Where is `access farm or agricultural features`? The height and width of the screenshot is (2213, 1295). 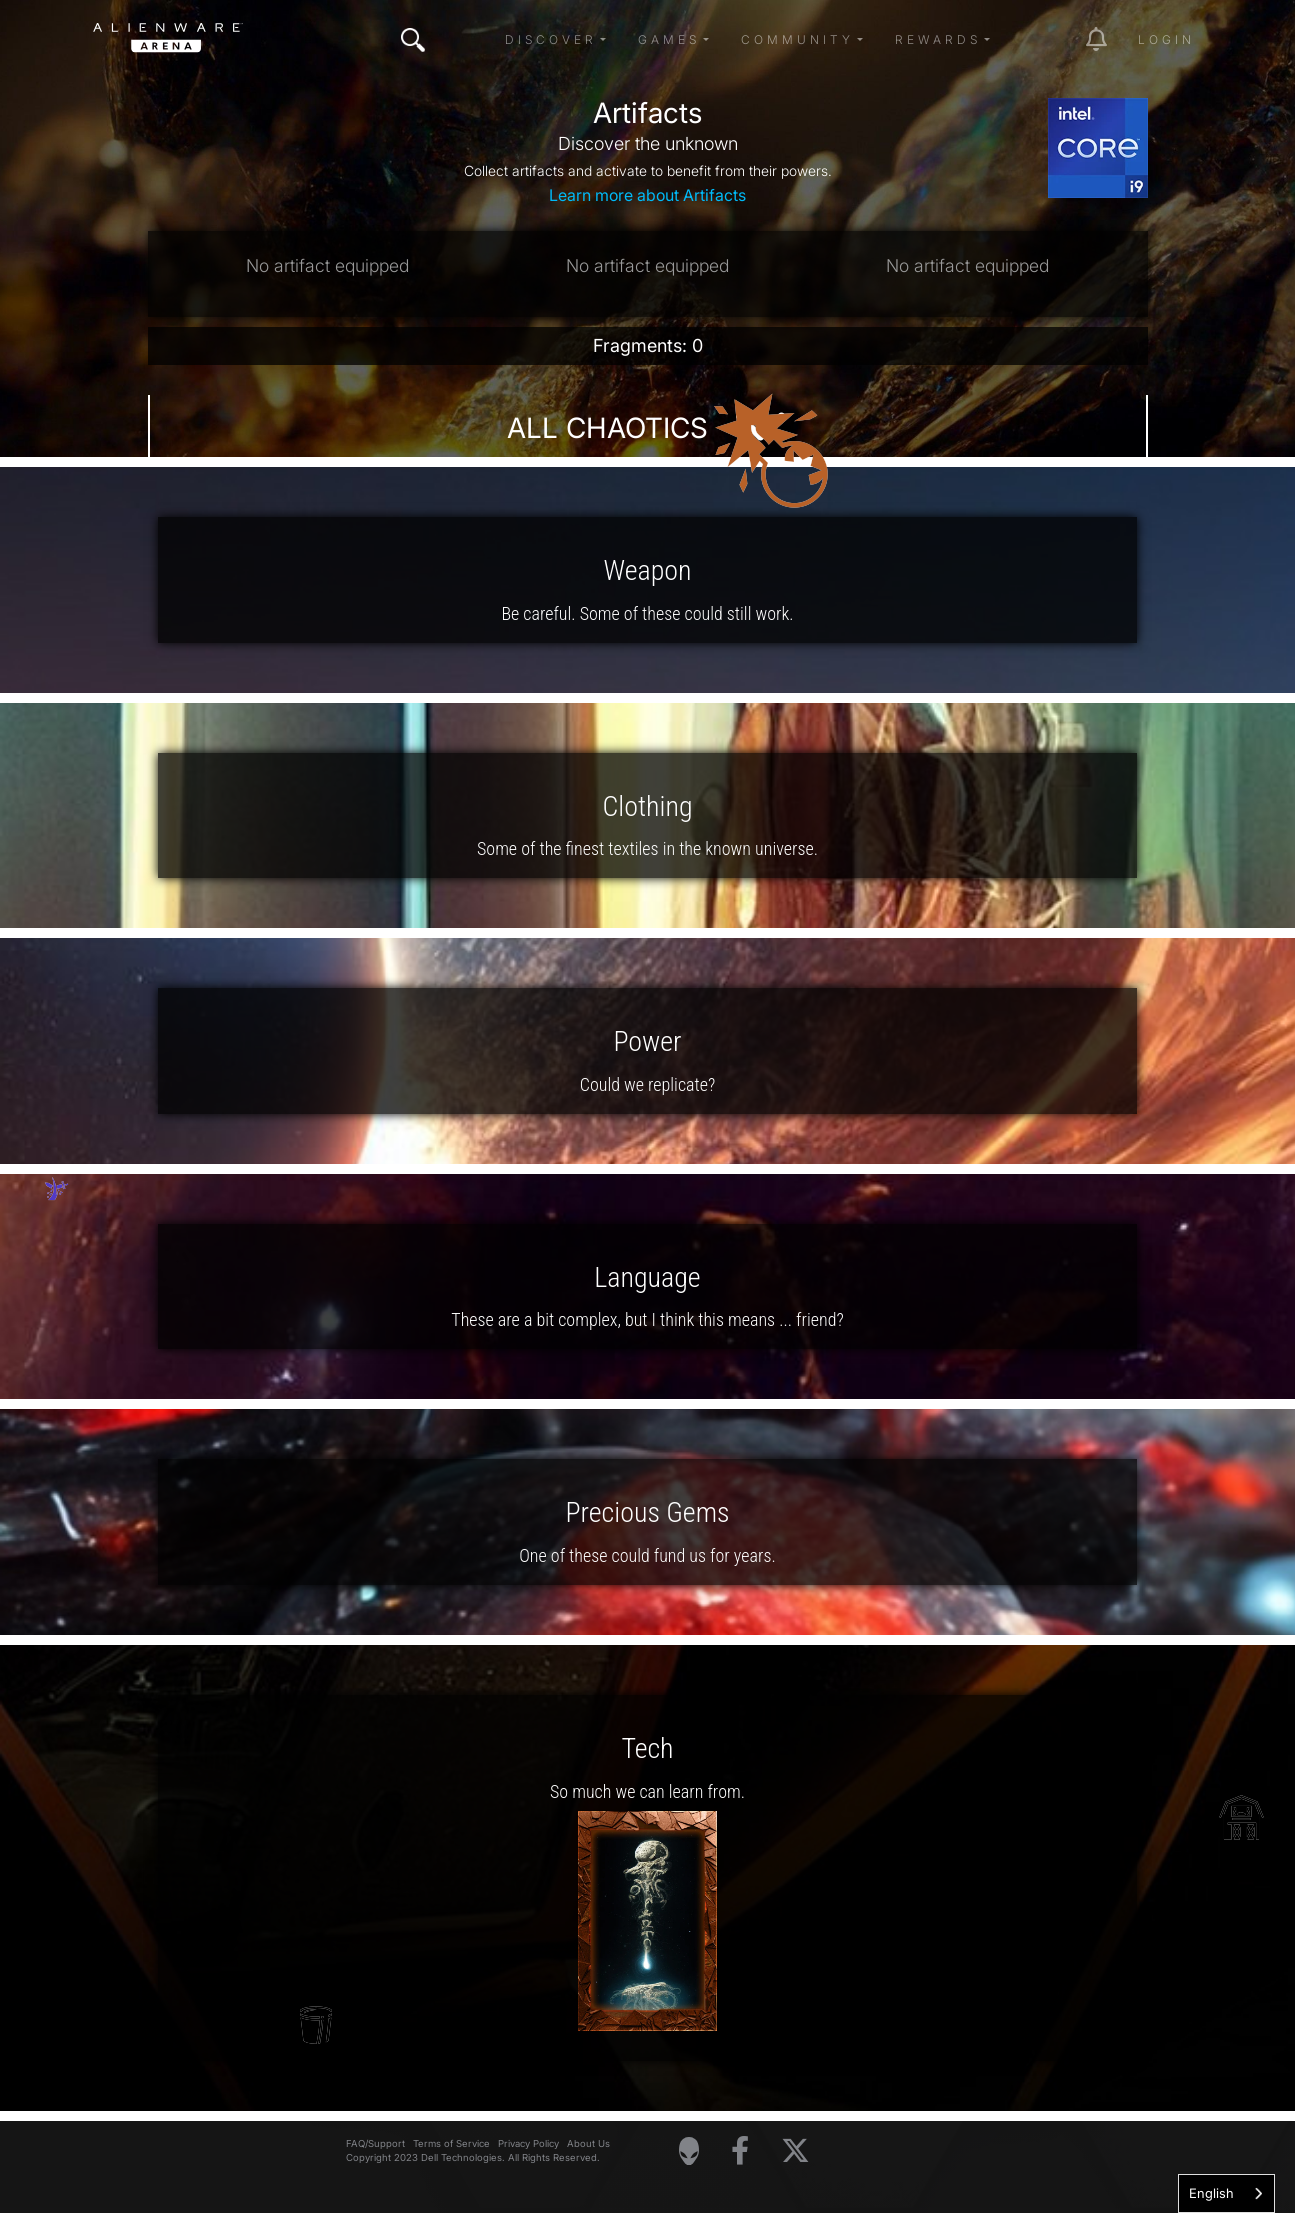 access farm or agricultural features is located at coordinates (1241, 1817).